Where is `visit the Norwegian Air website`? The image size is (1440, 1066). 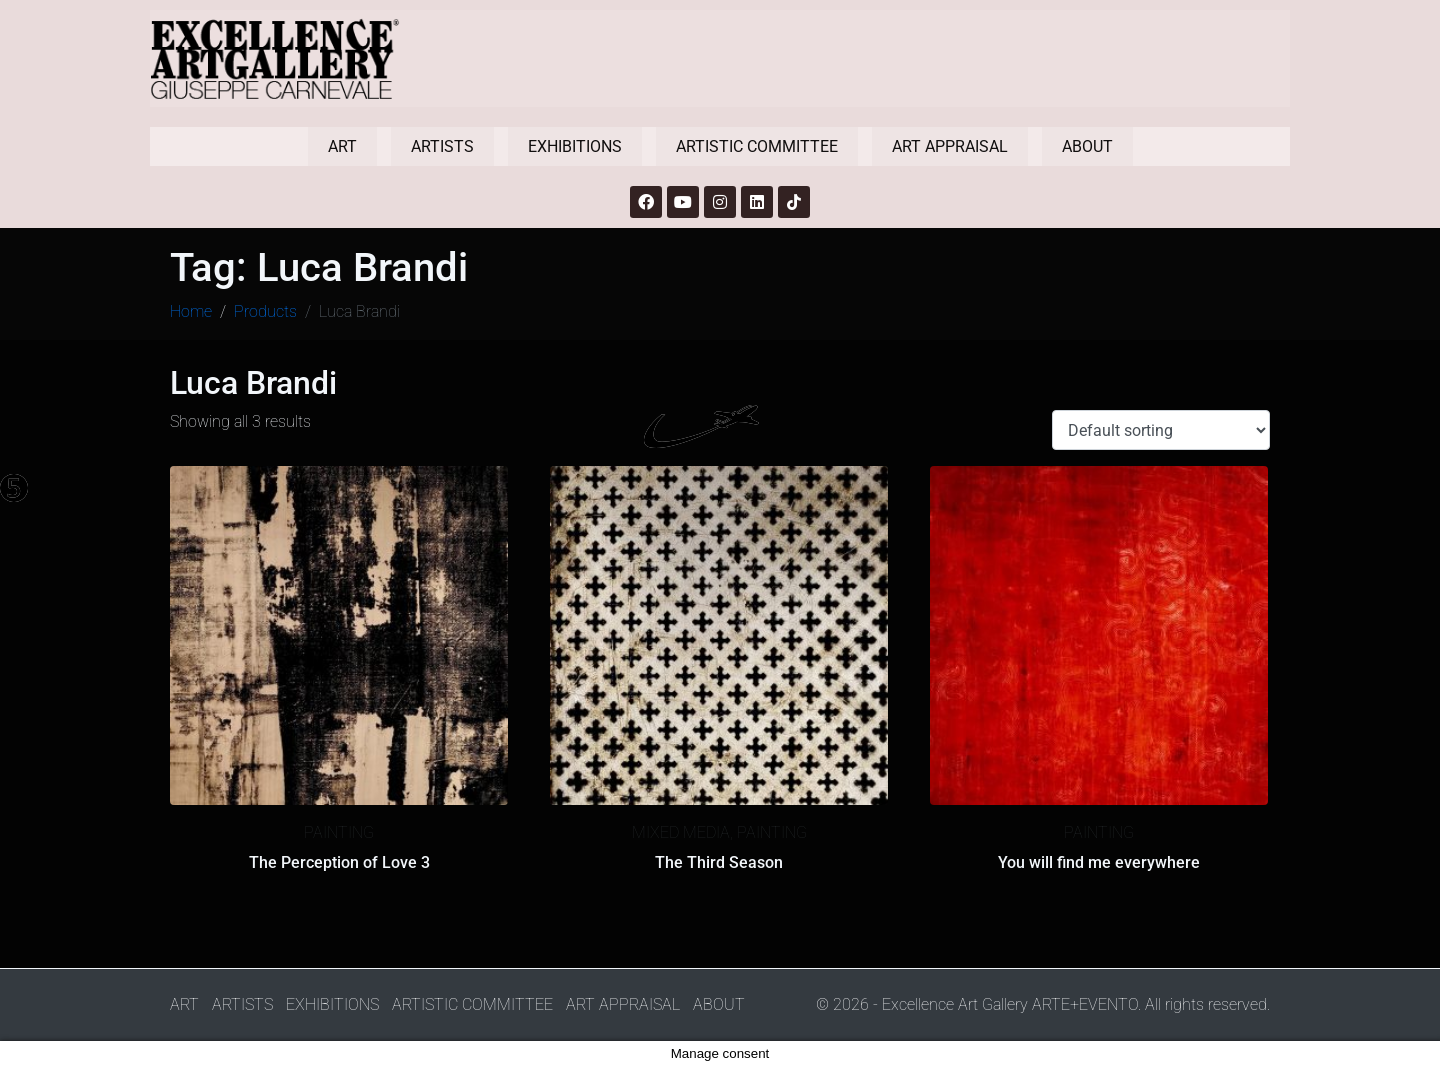 visit the Norwegian Air website is located at coordinates (701, 426).